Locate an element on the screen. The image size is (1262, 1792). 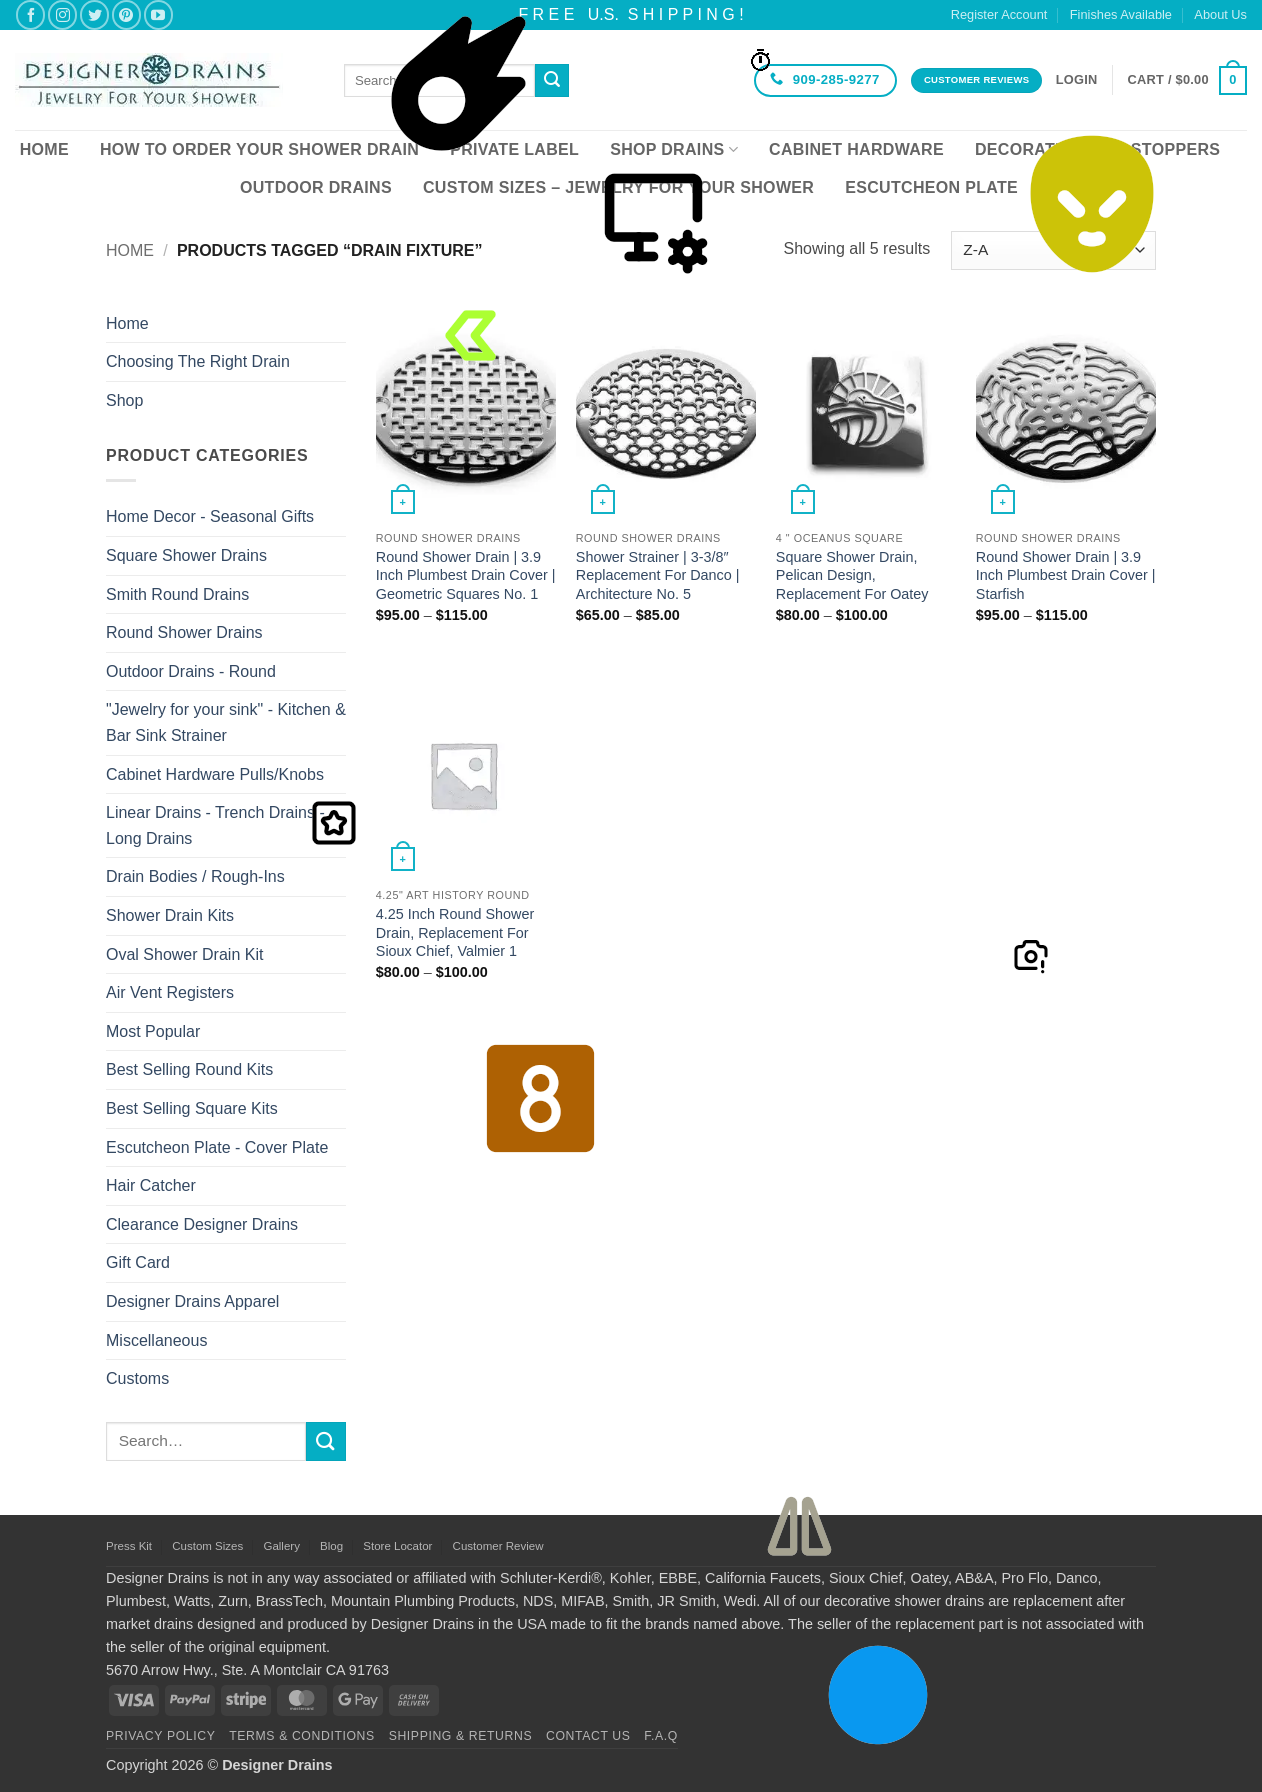
navigate to previous item is located at coordinates (470, 335).